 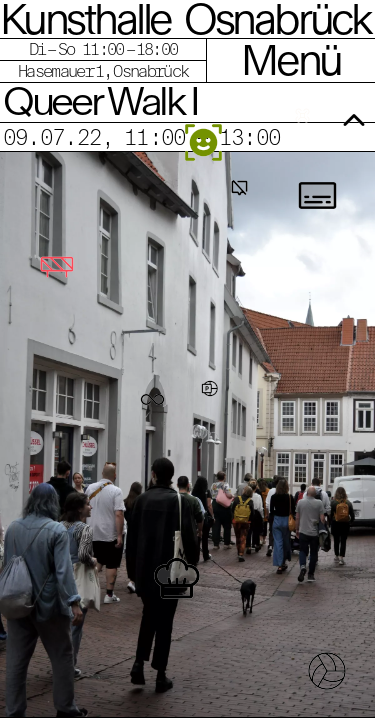 What do you see at coordinates (57, 266) in the screenshot?
I see `indicates a blocked or restricted area` at bounding box center [57, 266].